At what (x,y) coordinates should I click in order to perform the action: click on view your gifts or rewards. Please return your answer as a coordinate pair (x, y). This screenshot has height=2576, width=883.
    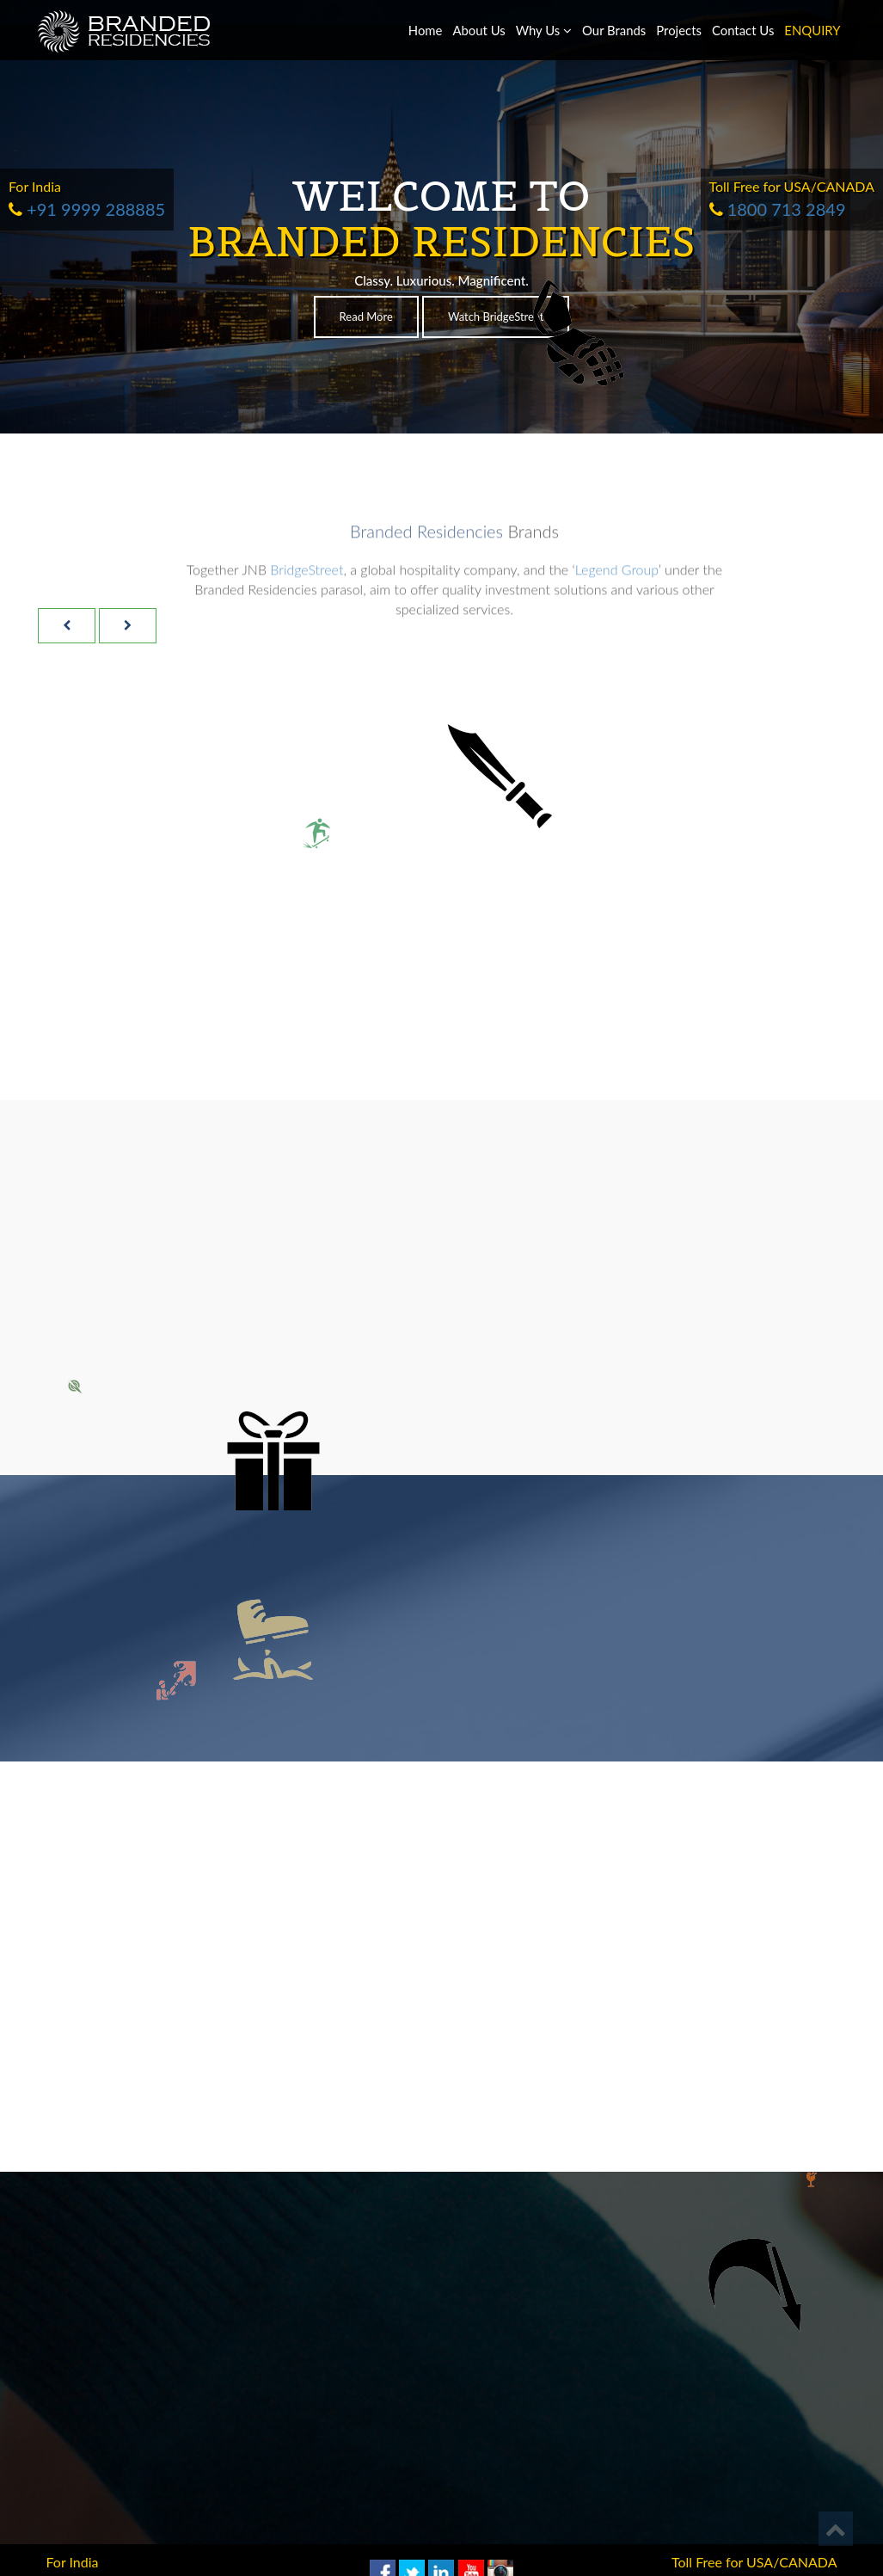
    Looking at the image, I should click on (273, 1456).